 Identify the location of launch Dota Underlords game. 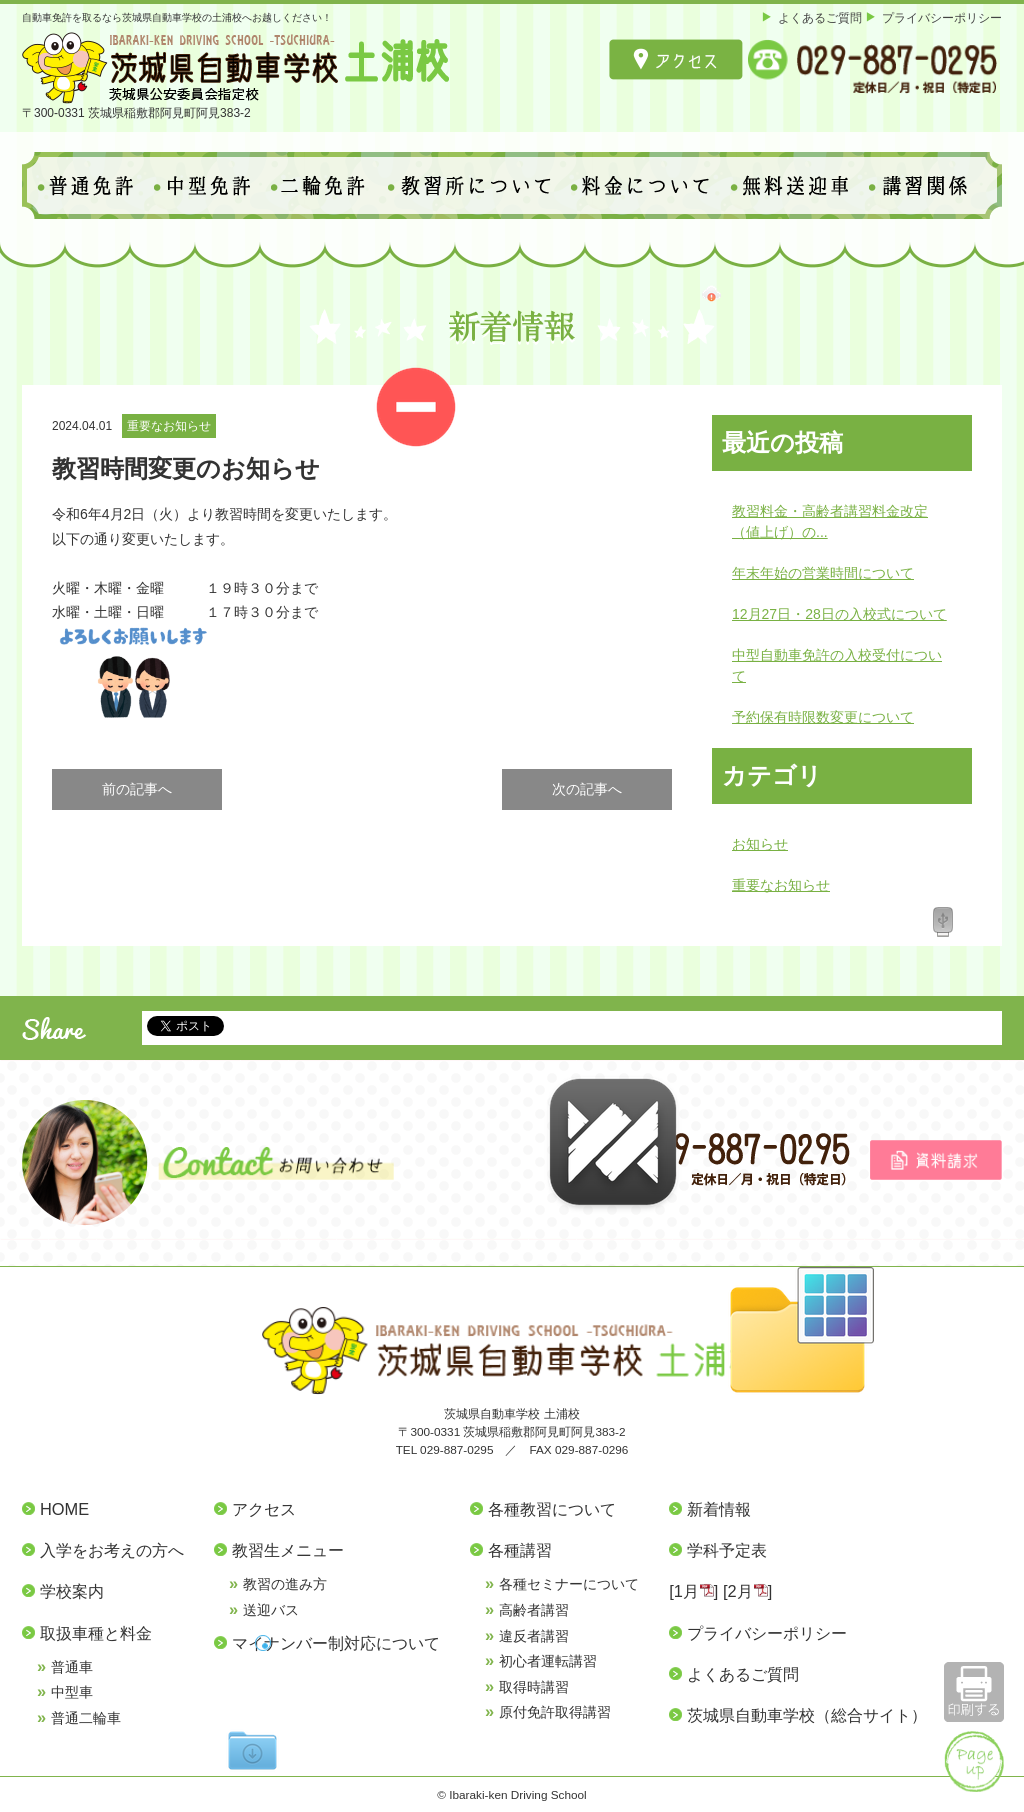
(613, 1142).